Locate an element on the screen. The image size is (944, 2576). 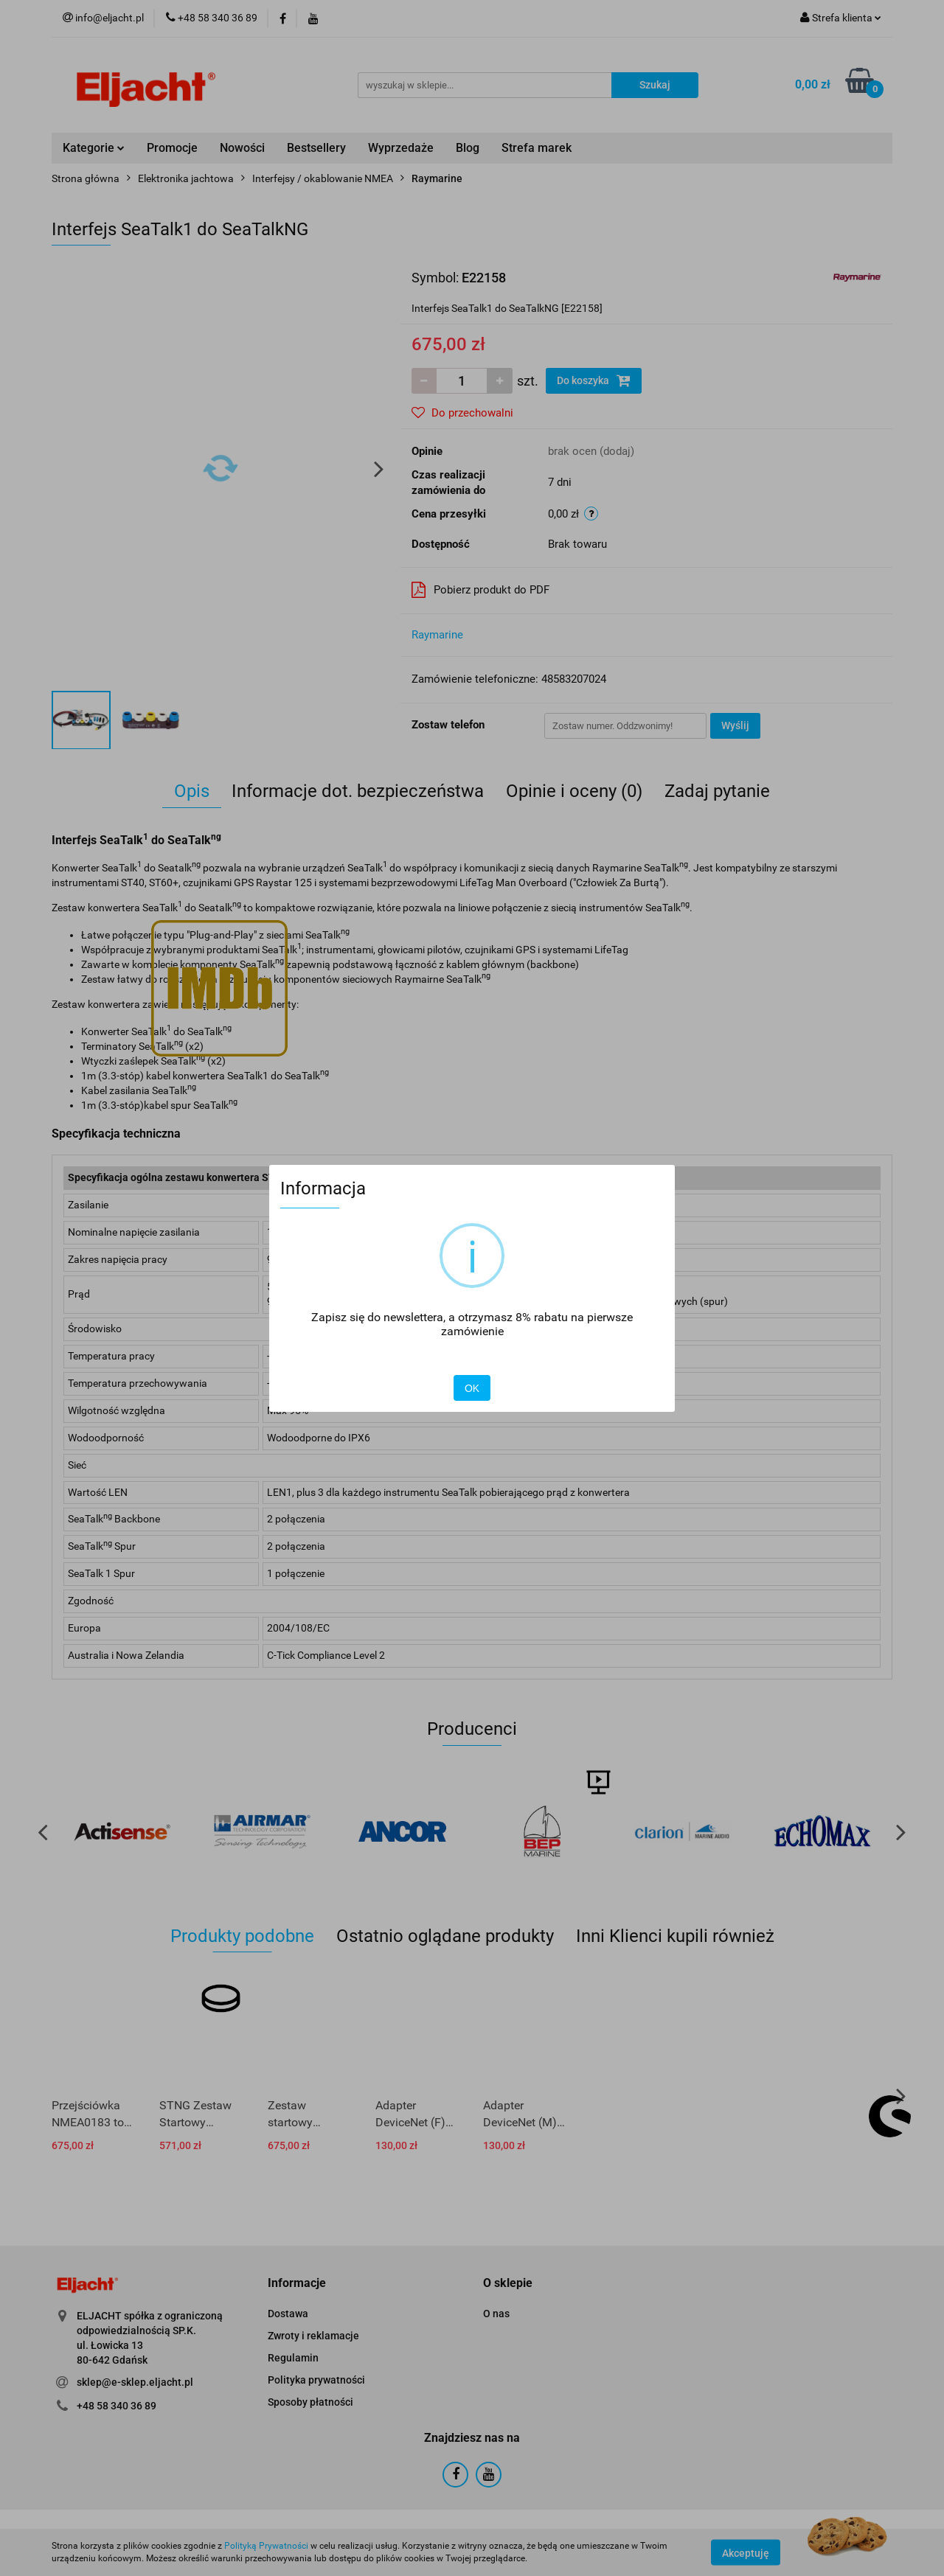
Shopware e-commerce platform logo is located at coordinates (889, 2116).